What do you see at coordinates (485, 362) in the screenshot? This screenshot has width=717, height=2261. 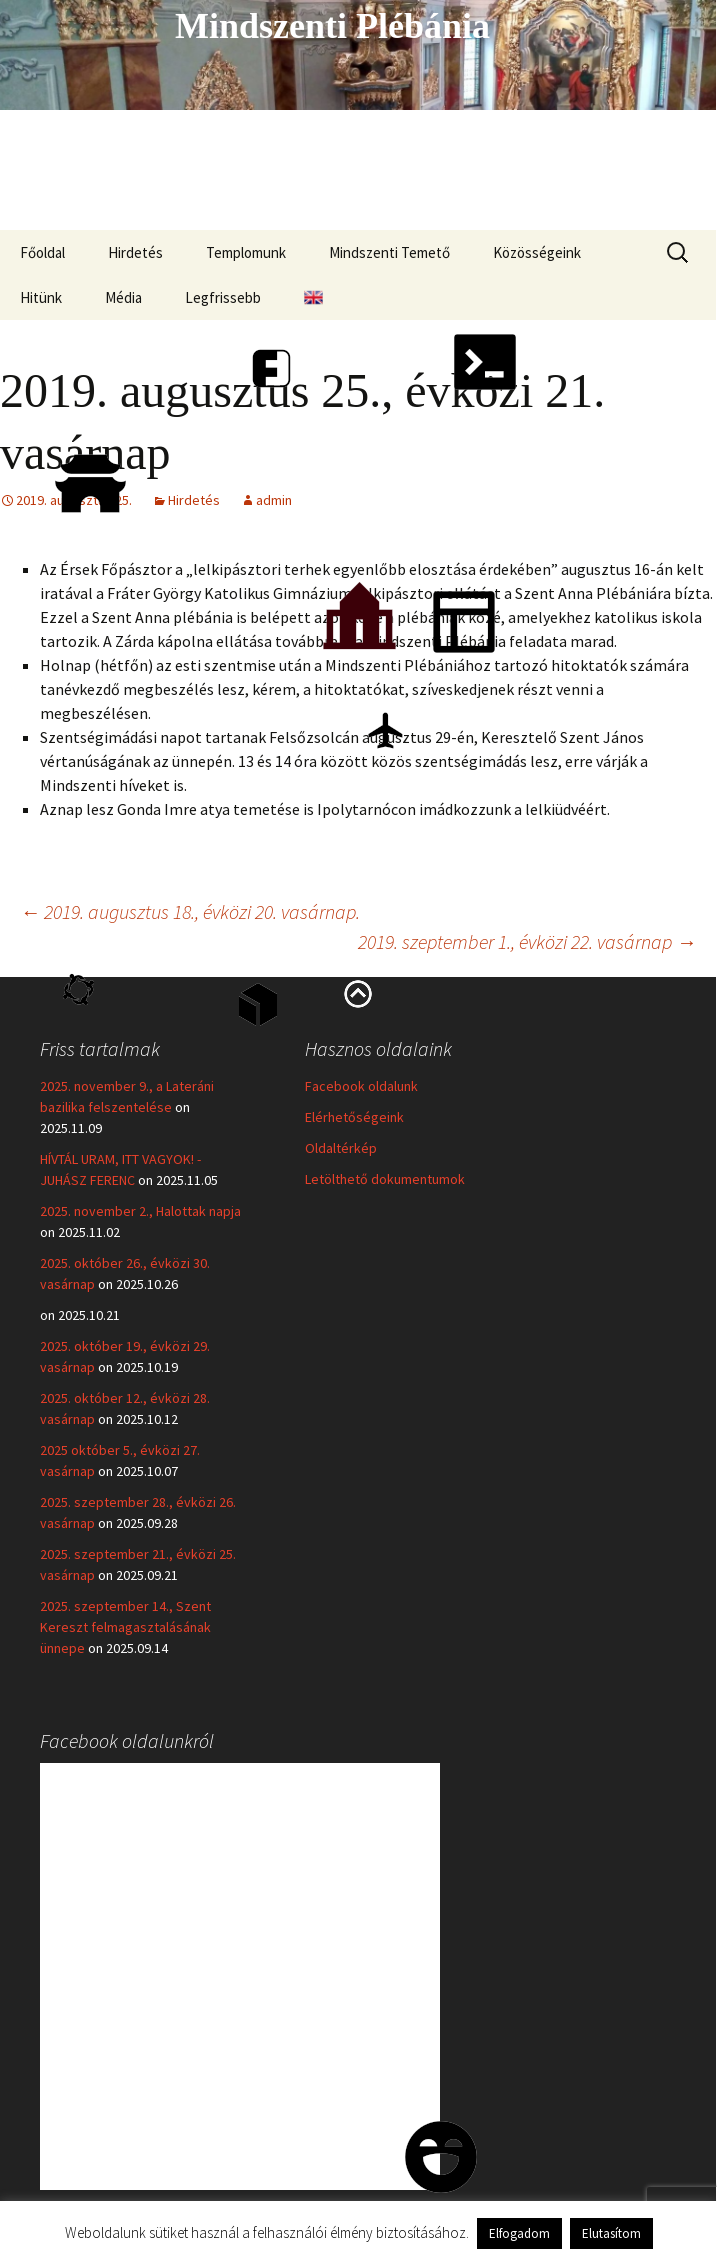 I see `open terminal or command line interface` at bounding box center [485, 362].